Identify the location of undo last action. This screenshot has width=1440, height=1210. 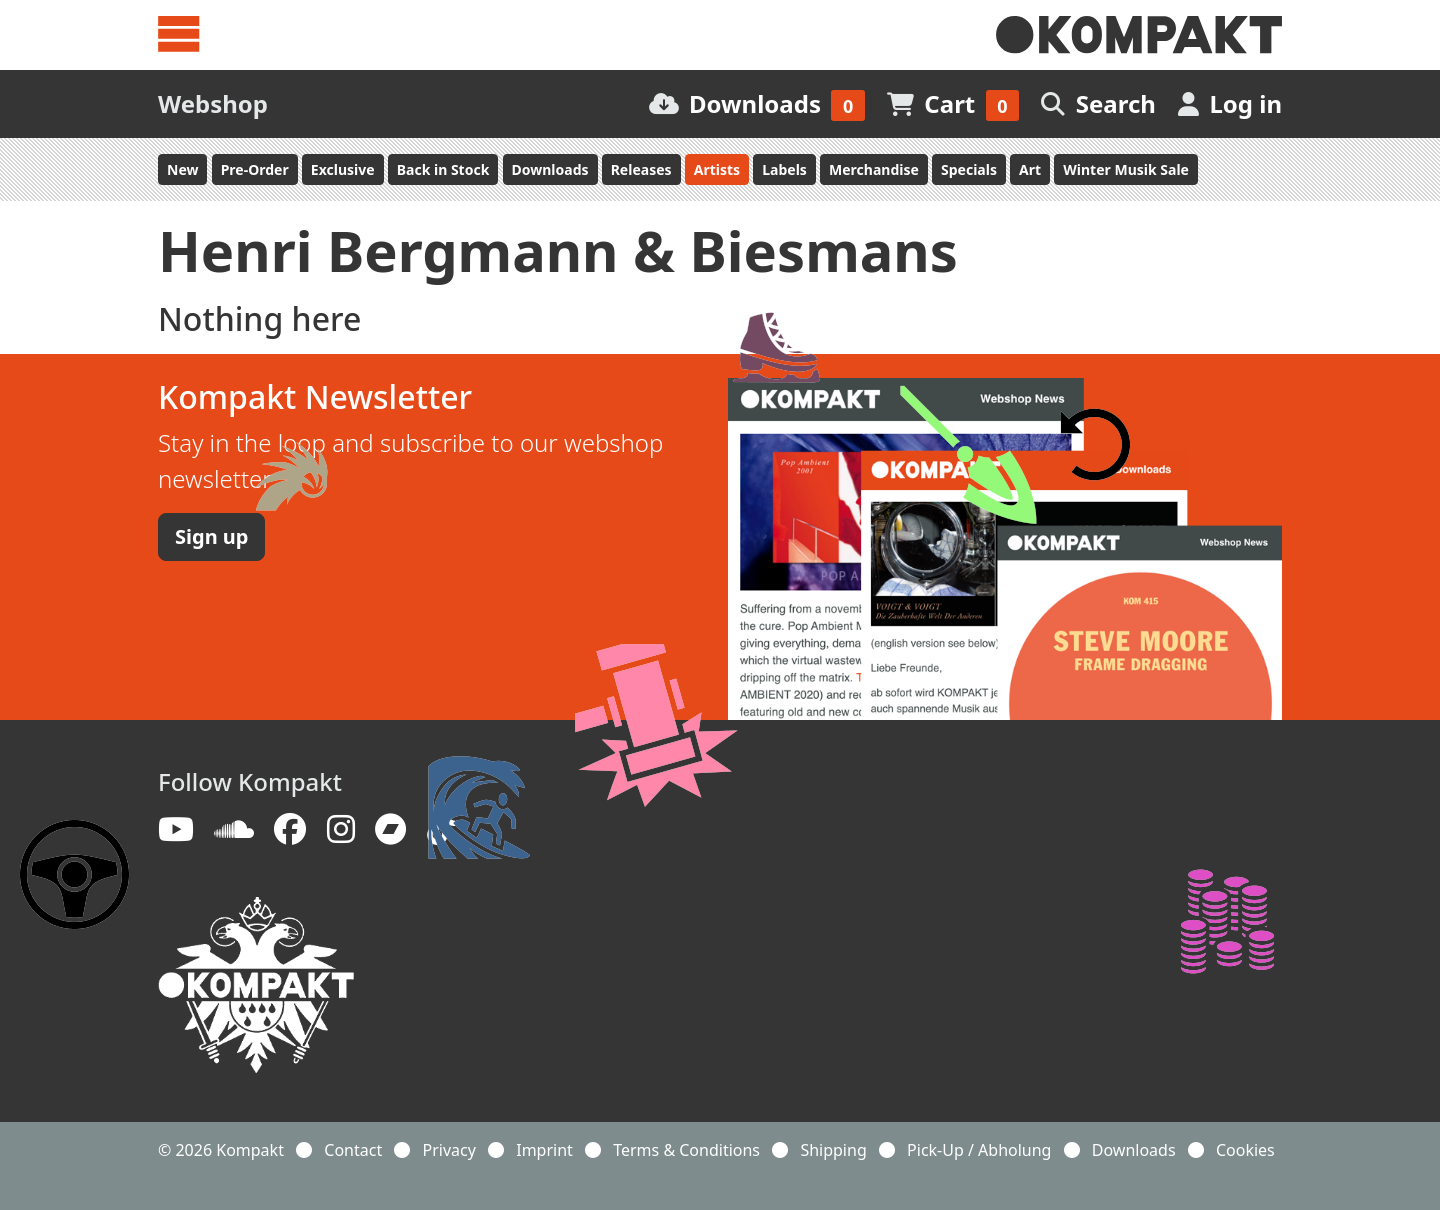
(1095, 444).